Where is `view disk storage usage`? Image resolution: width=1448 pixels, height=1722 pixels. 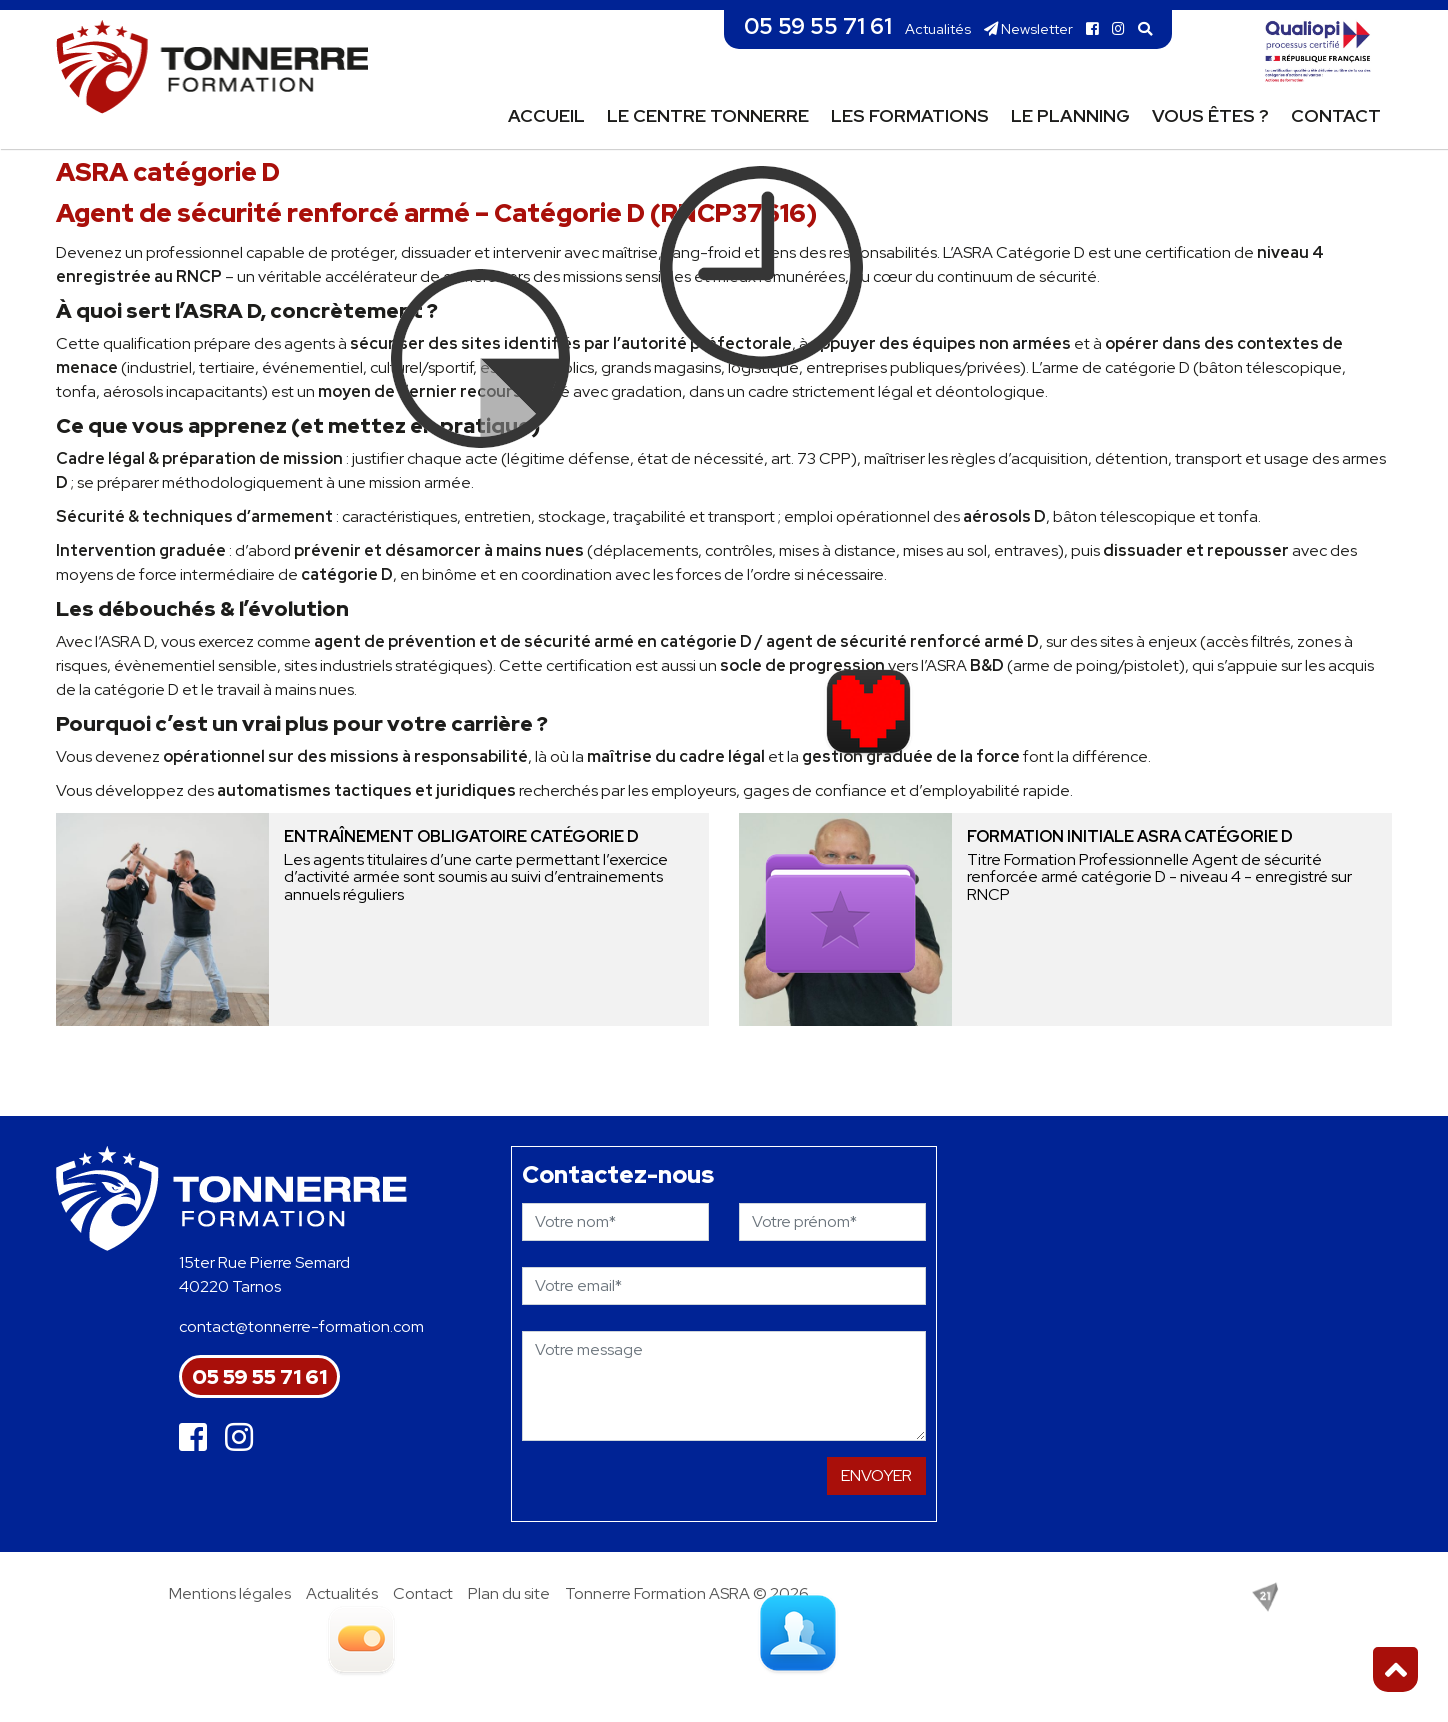 view disk storage usage is located at coordinates (480, 358).